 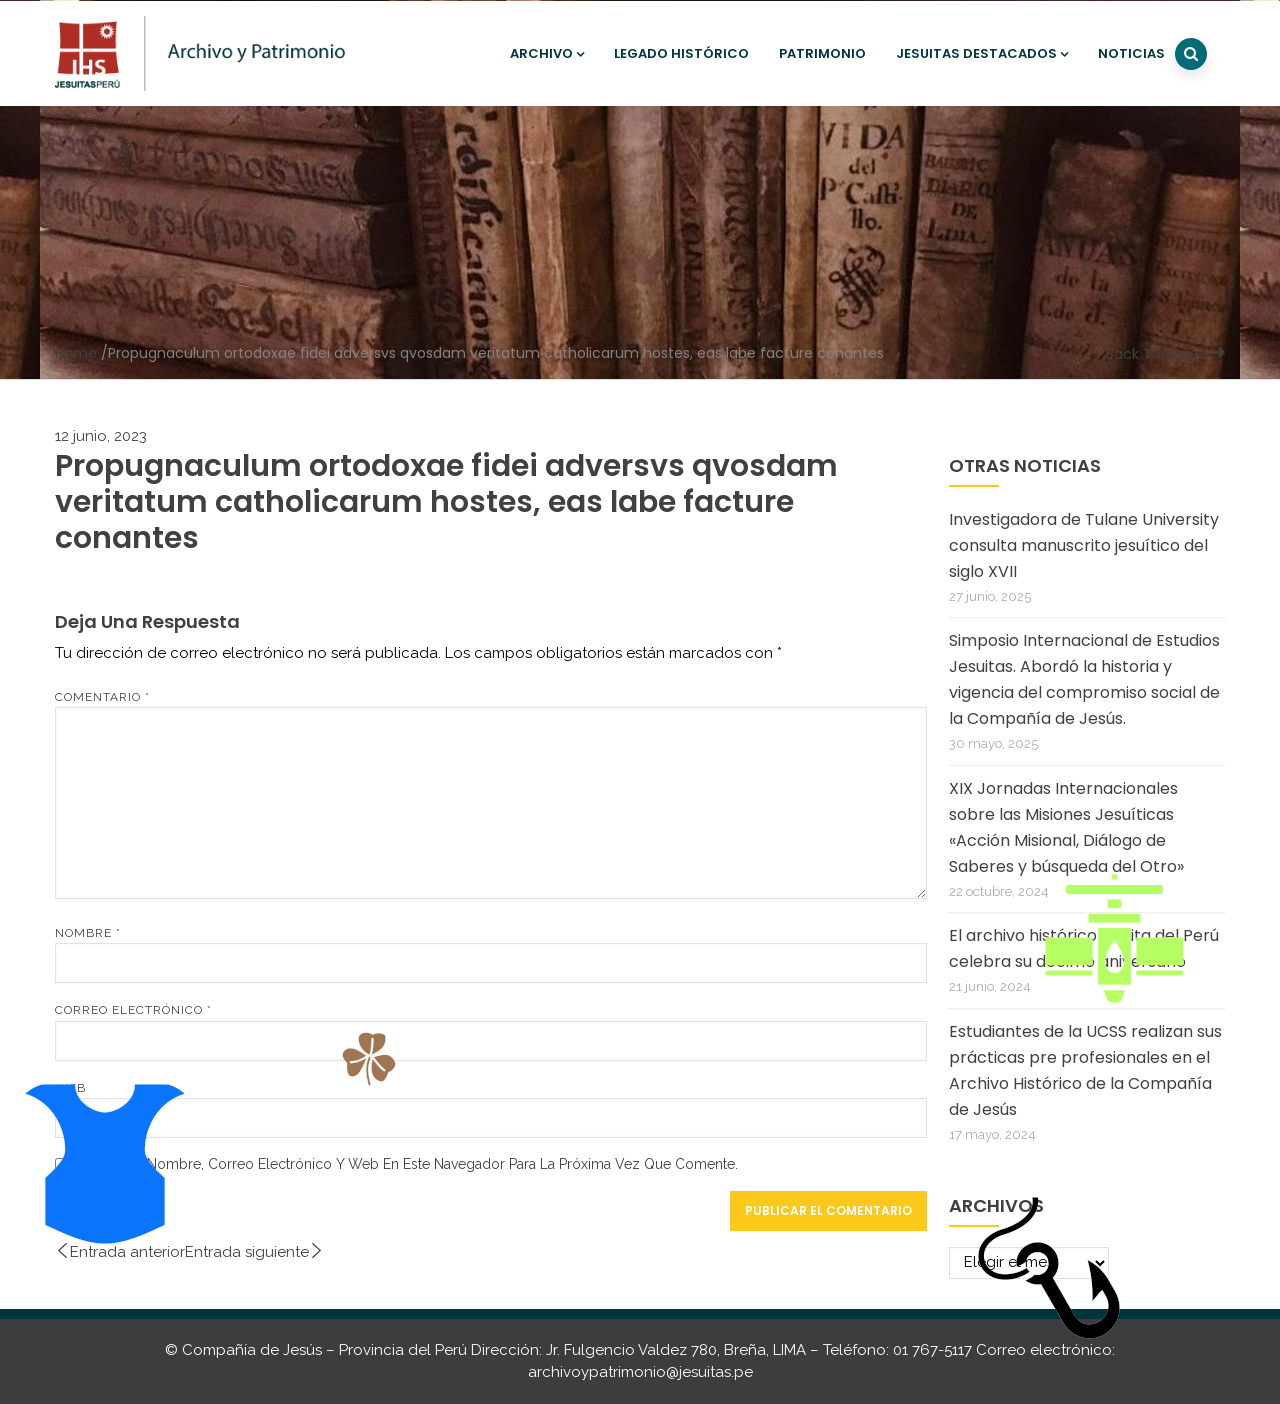 I want to click on access fishing mini-game or activity, so click(x=1050, y=1268).